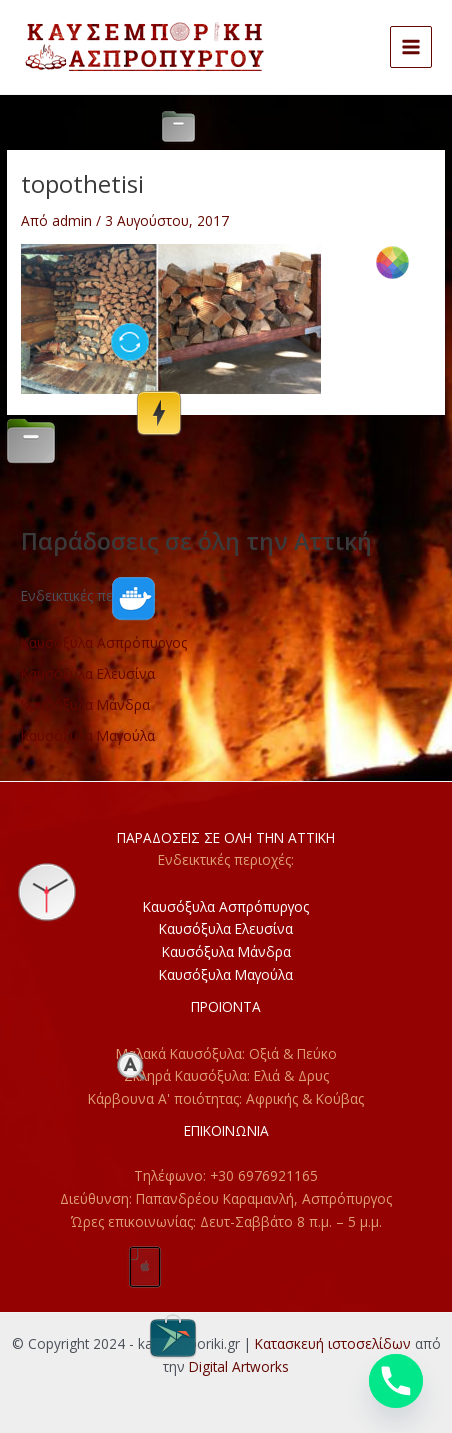  I want to click on search within emails or messages, so click(131, 1066).